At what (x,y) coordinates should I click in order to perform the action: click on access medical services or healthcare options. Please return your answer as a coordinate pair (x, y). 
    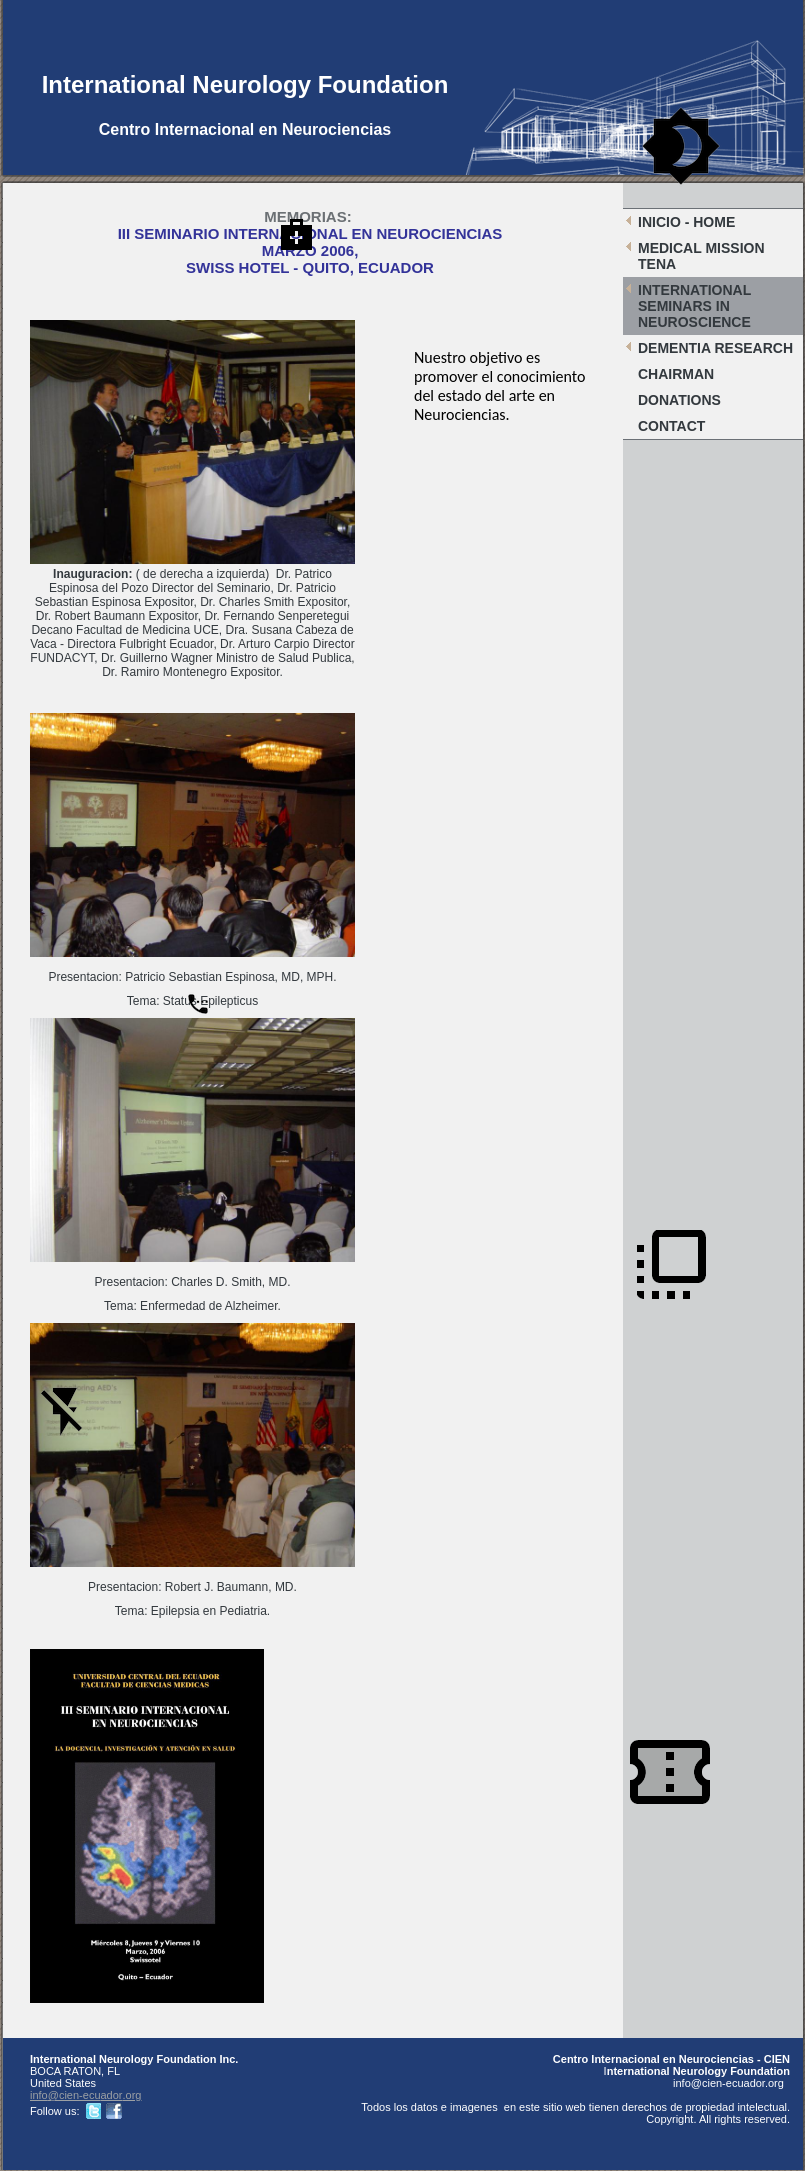
    Looking at the image, I should click on (296, 234).